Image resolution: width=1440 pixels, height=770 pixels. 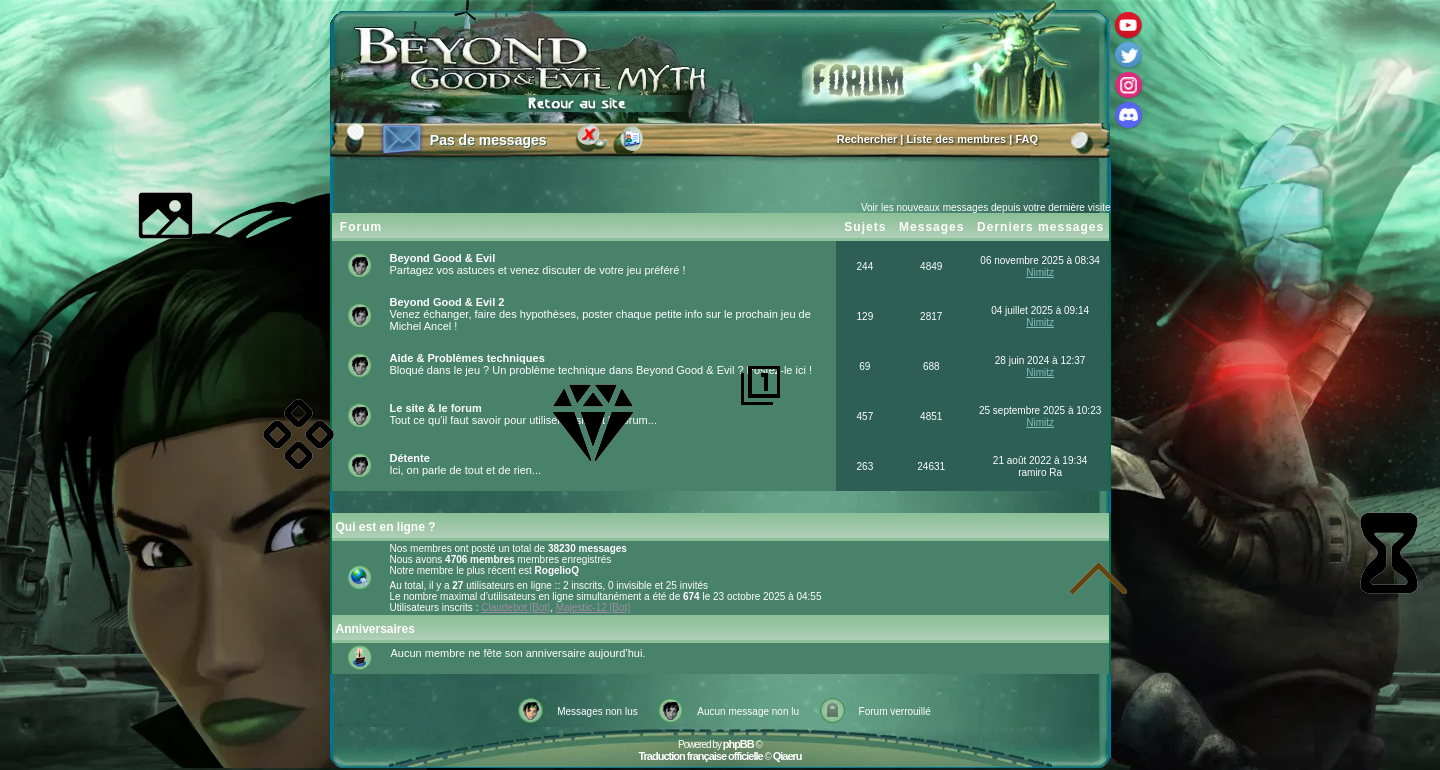 I want to click on indicates first item in a numbered sequence or filter, so click(x=760, y=385).